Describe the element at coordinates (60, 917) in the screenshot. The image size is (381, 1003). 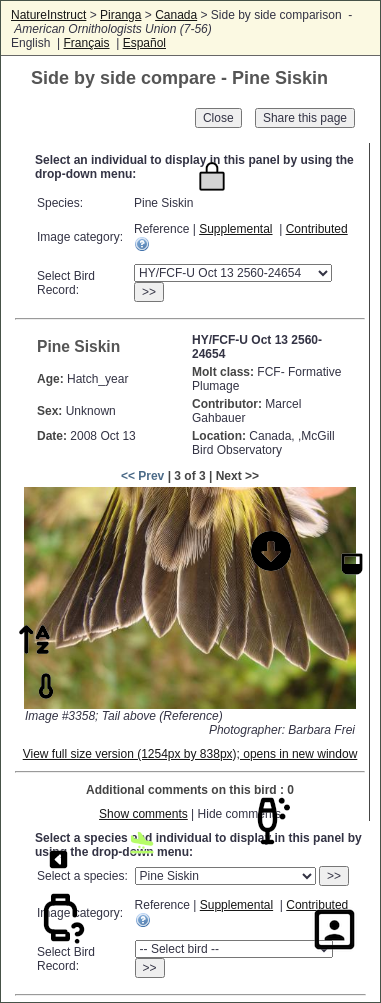
I see `smartwatch help or support` at that location.